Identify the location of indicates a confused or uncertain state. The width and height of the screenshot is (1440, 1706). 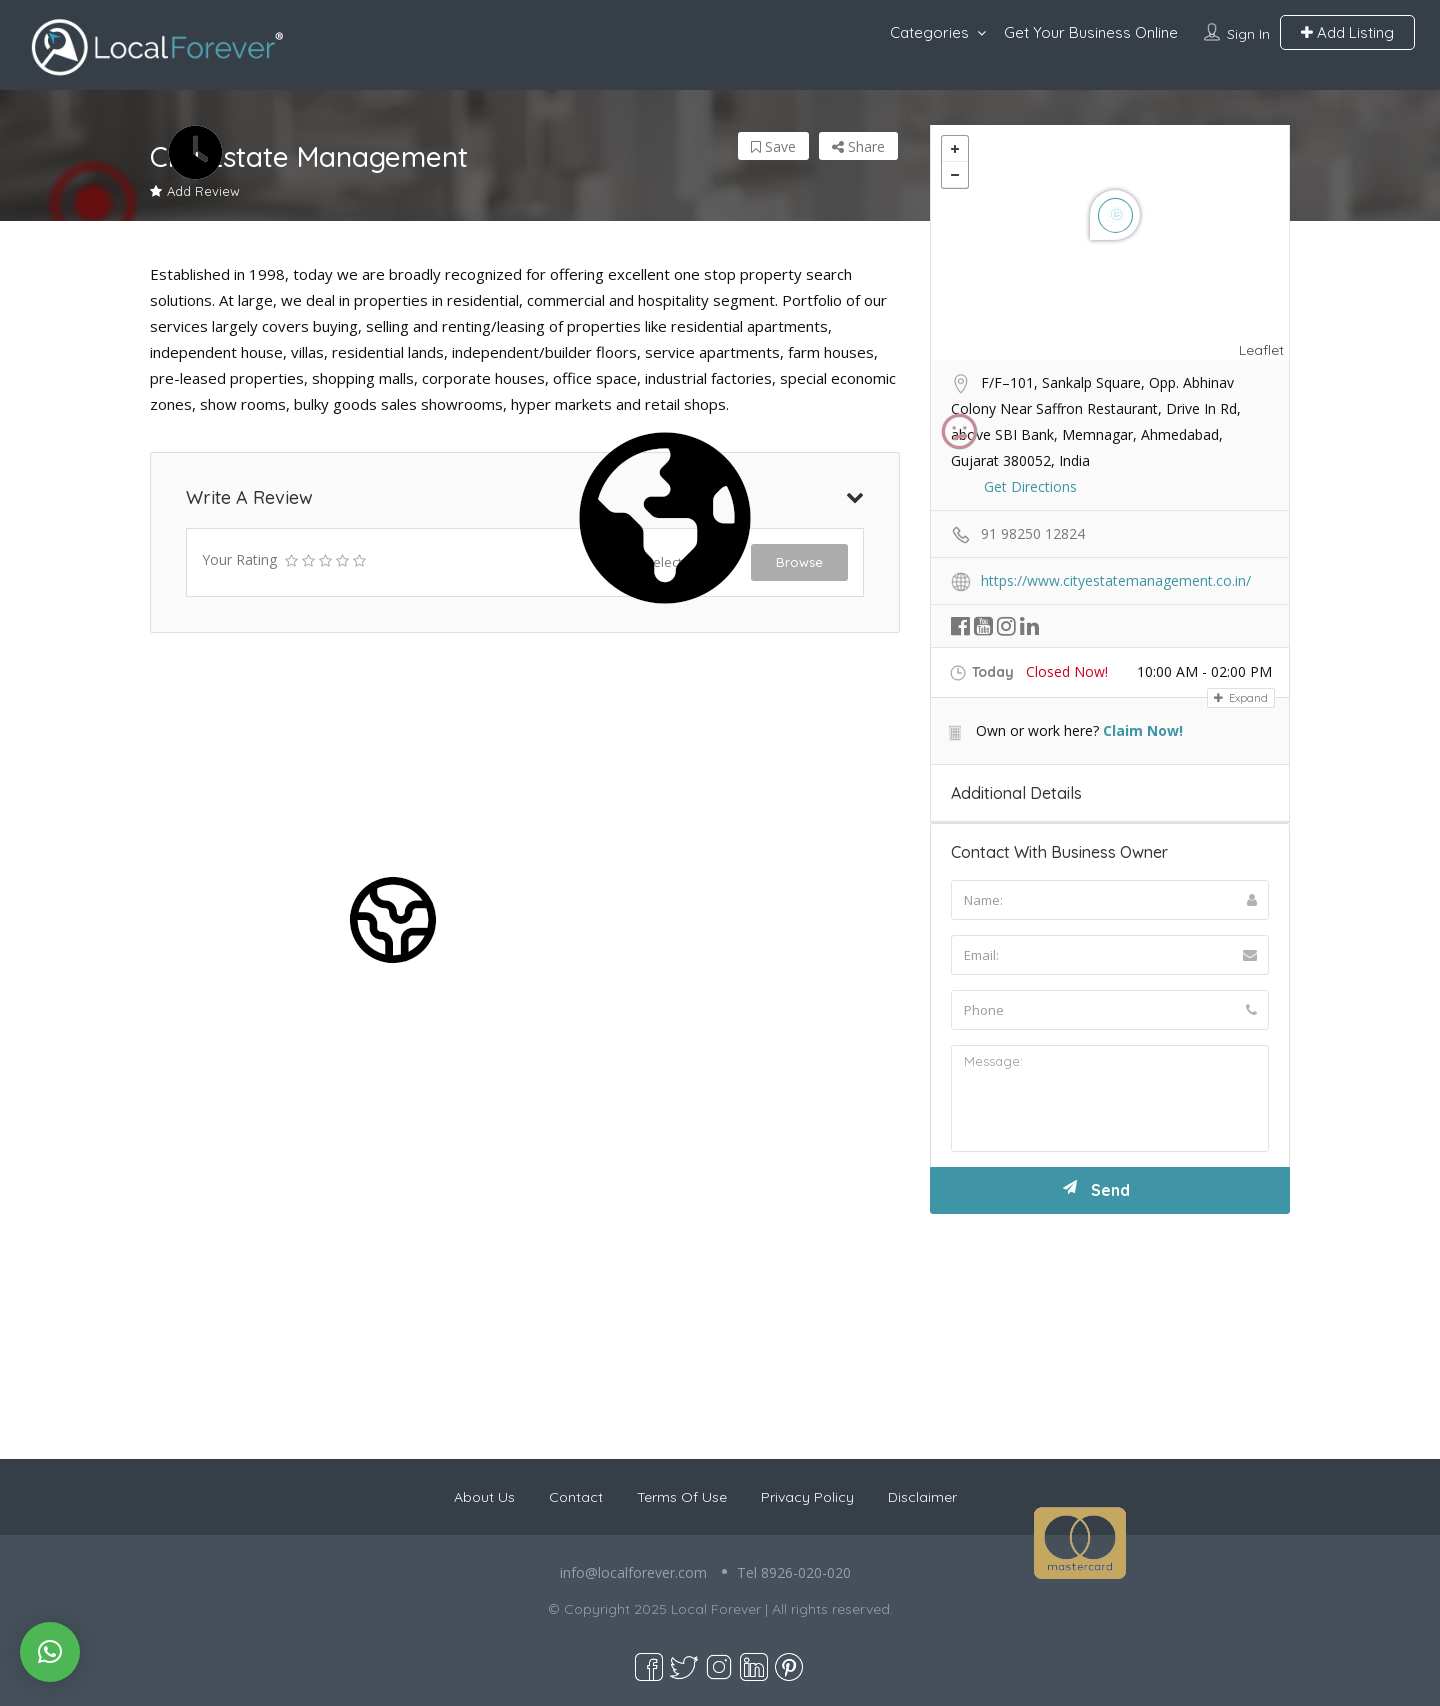
(959, 431).